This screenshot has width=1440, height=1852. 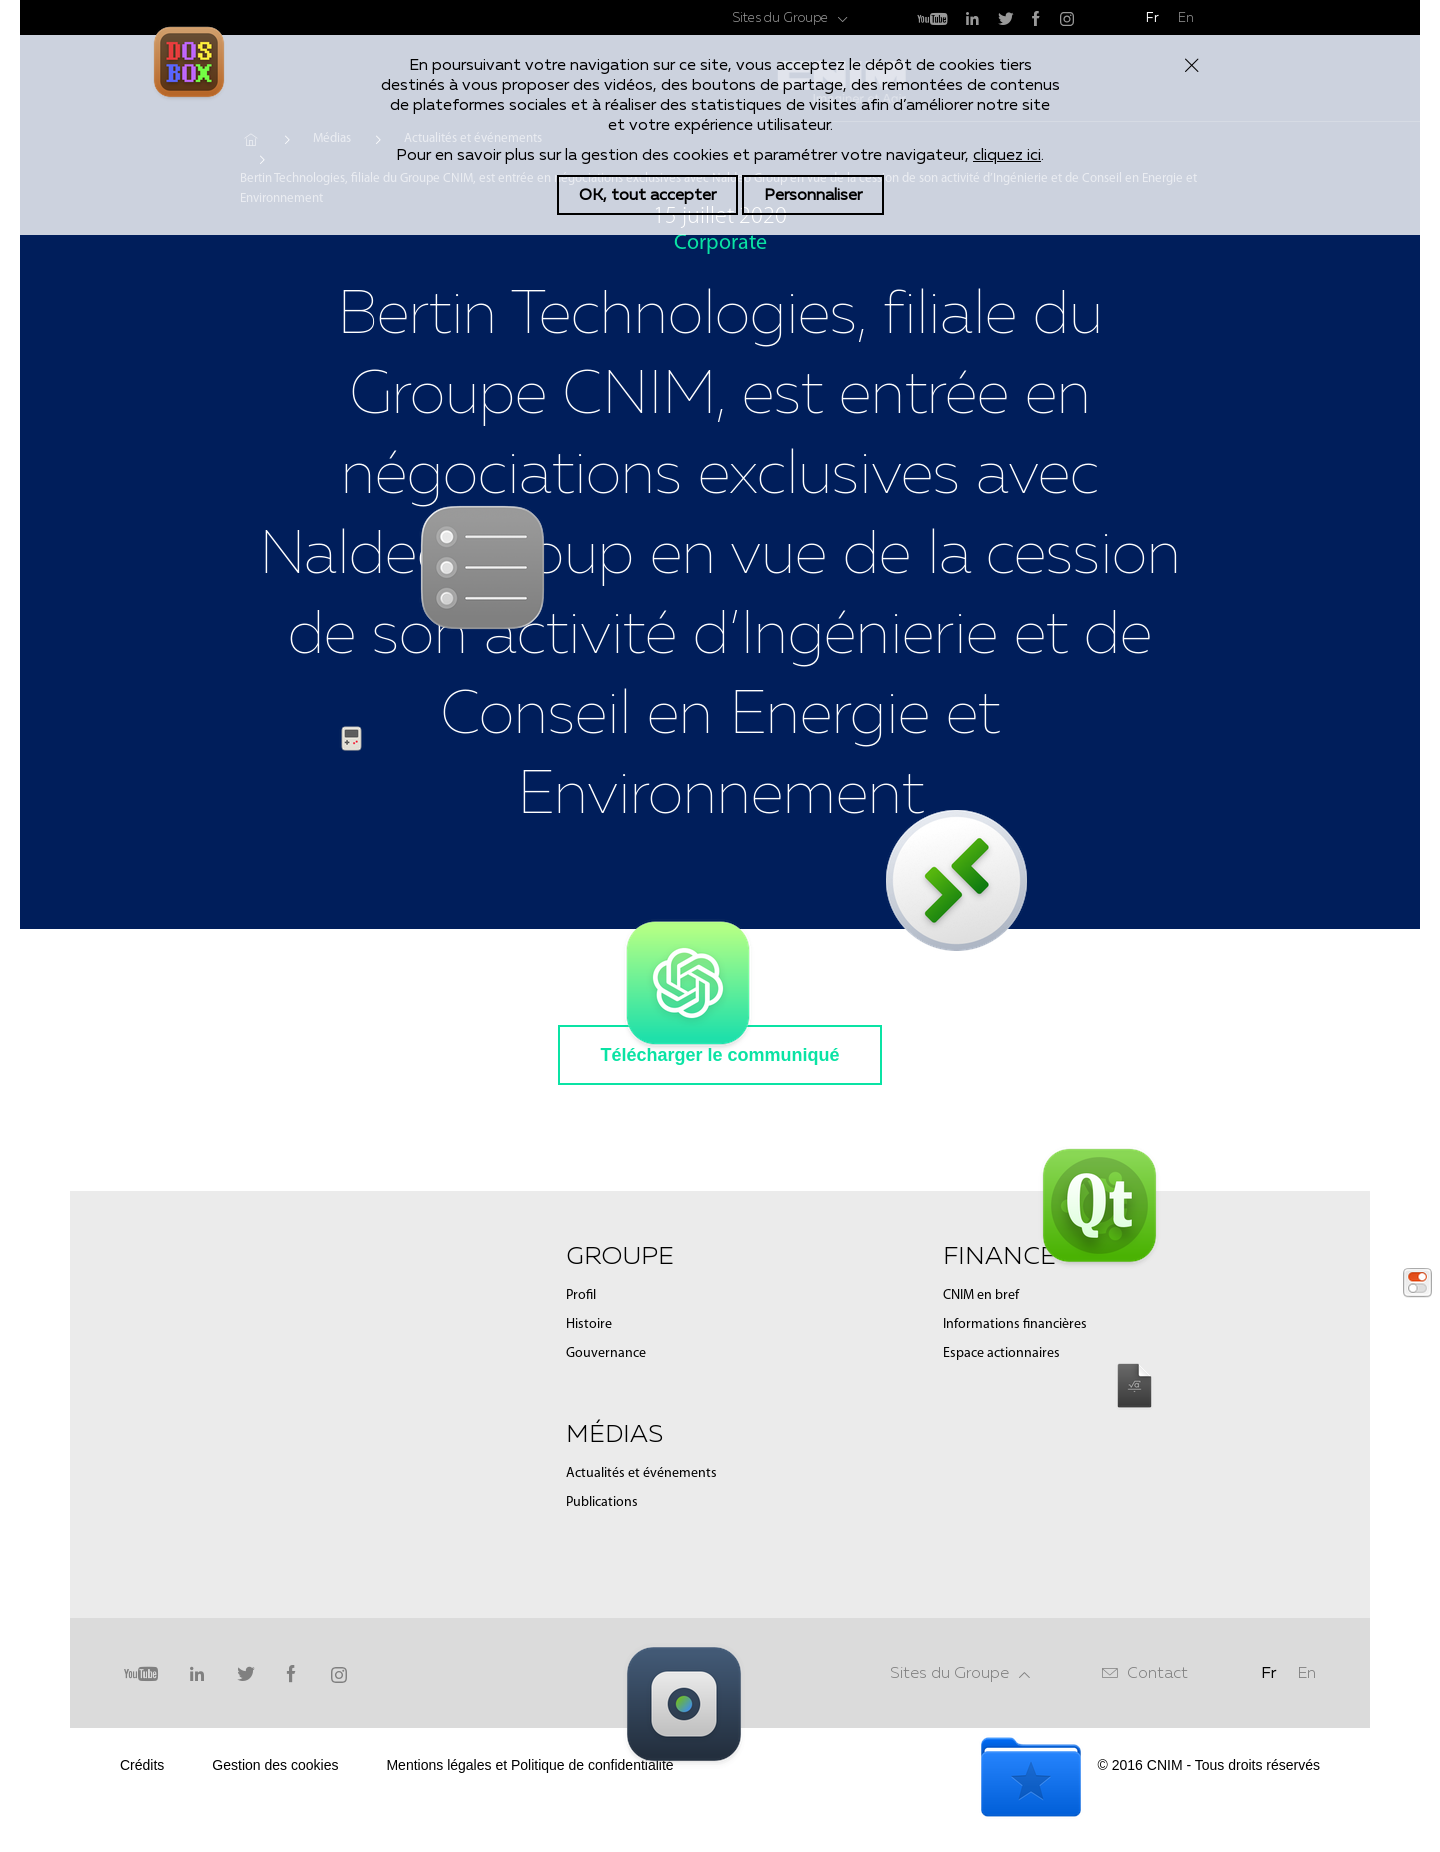 What do you see at coordinates (688, 983) in the screenshot?
I see `open the OpenAI ChatGPT app` at bounding box center [688, 983].